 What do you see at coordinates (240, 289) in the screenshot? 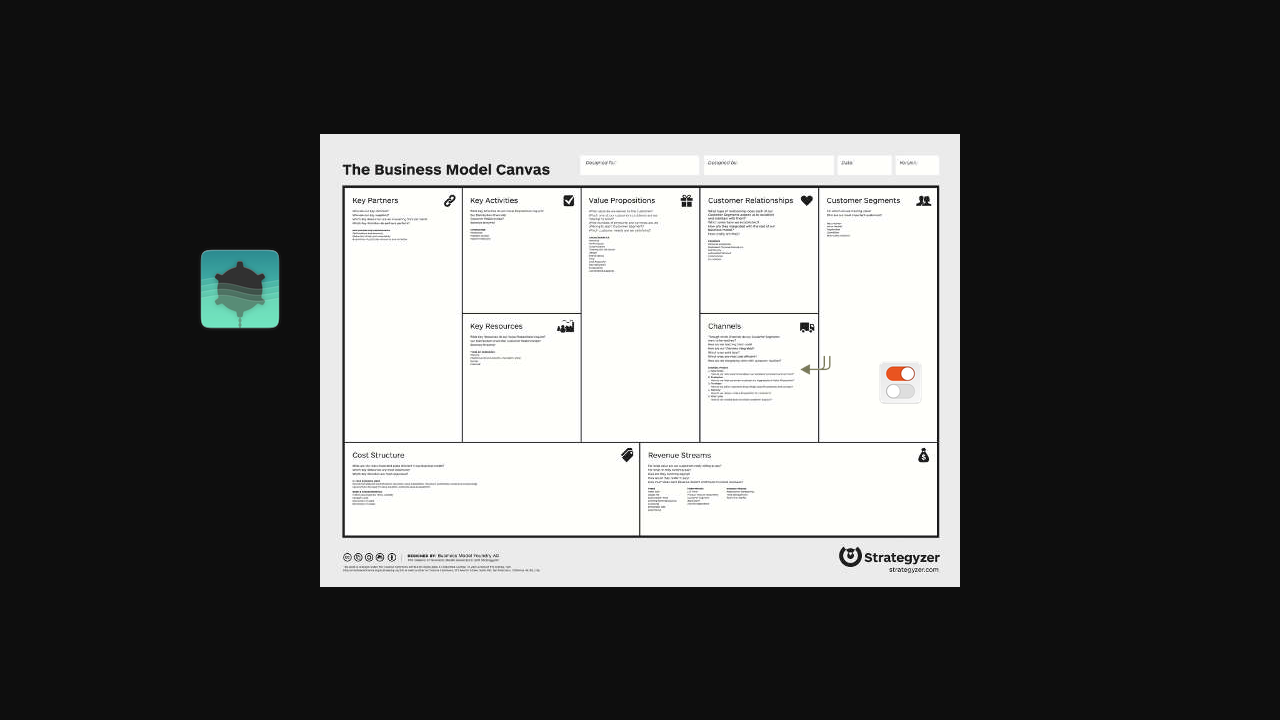
I see `launch the minesweeper game` at bounding box center [240, 289].